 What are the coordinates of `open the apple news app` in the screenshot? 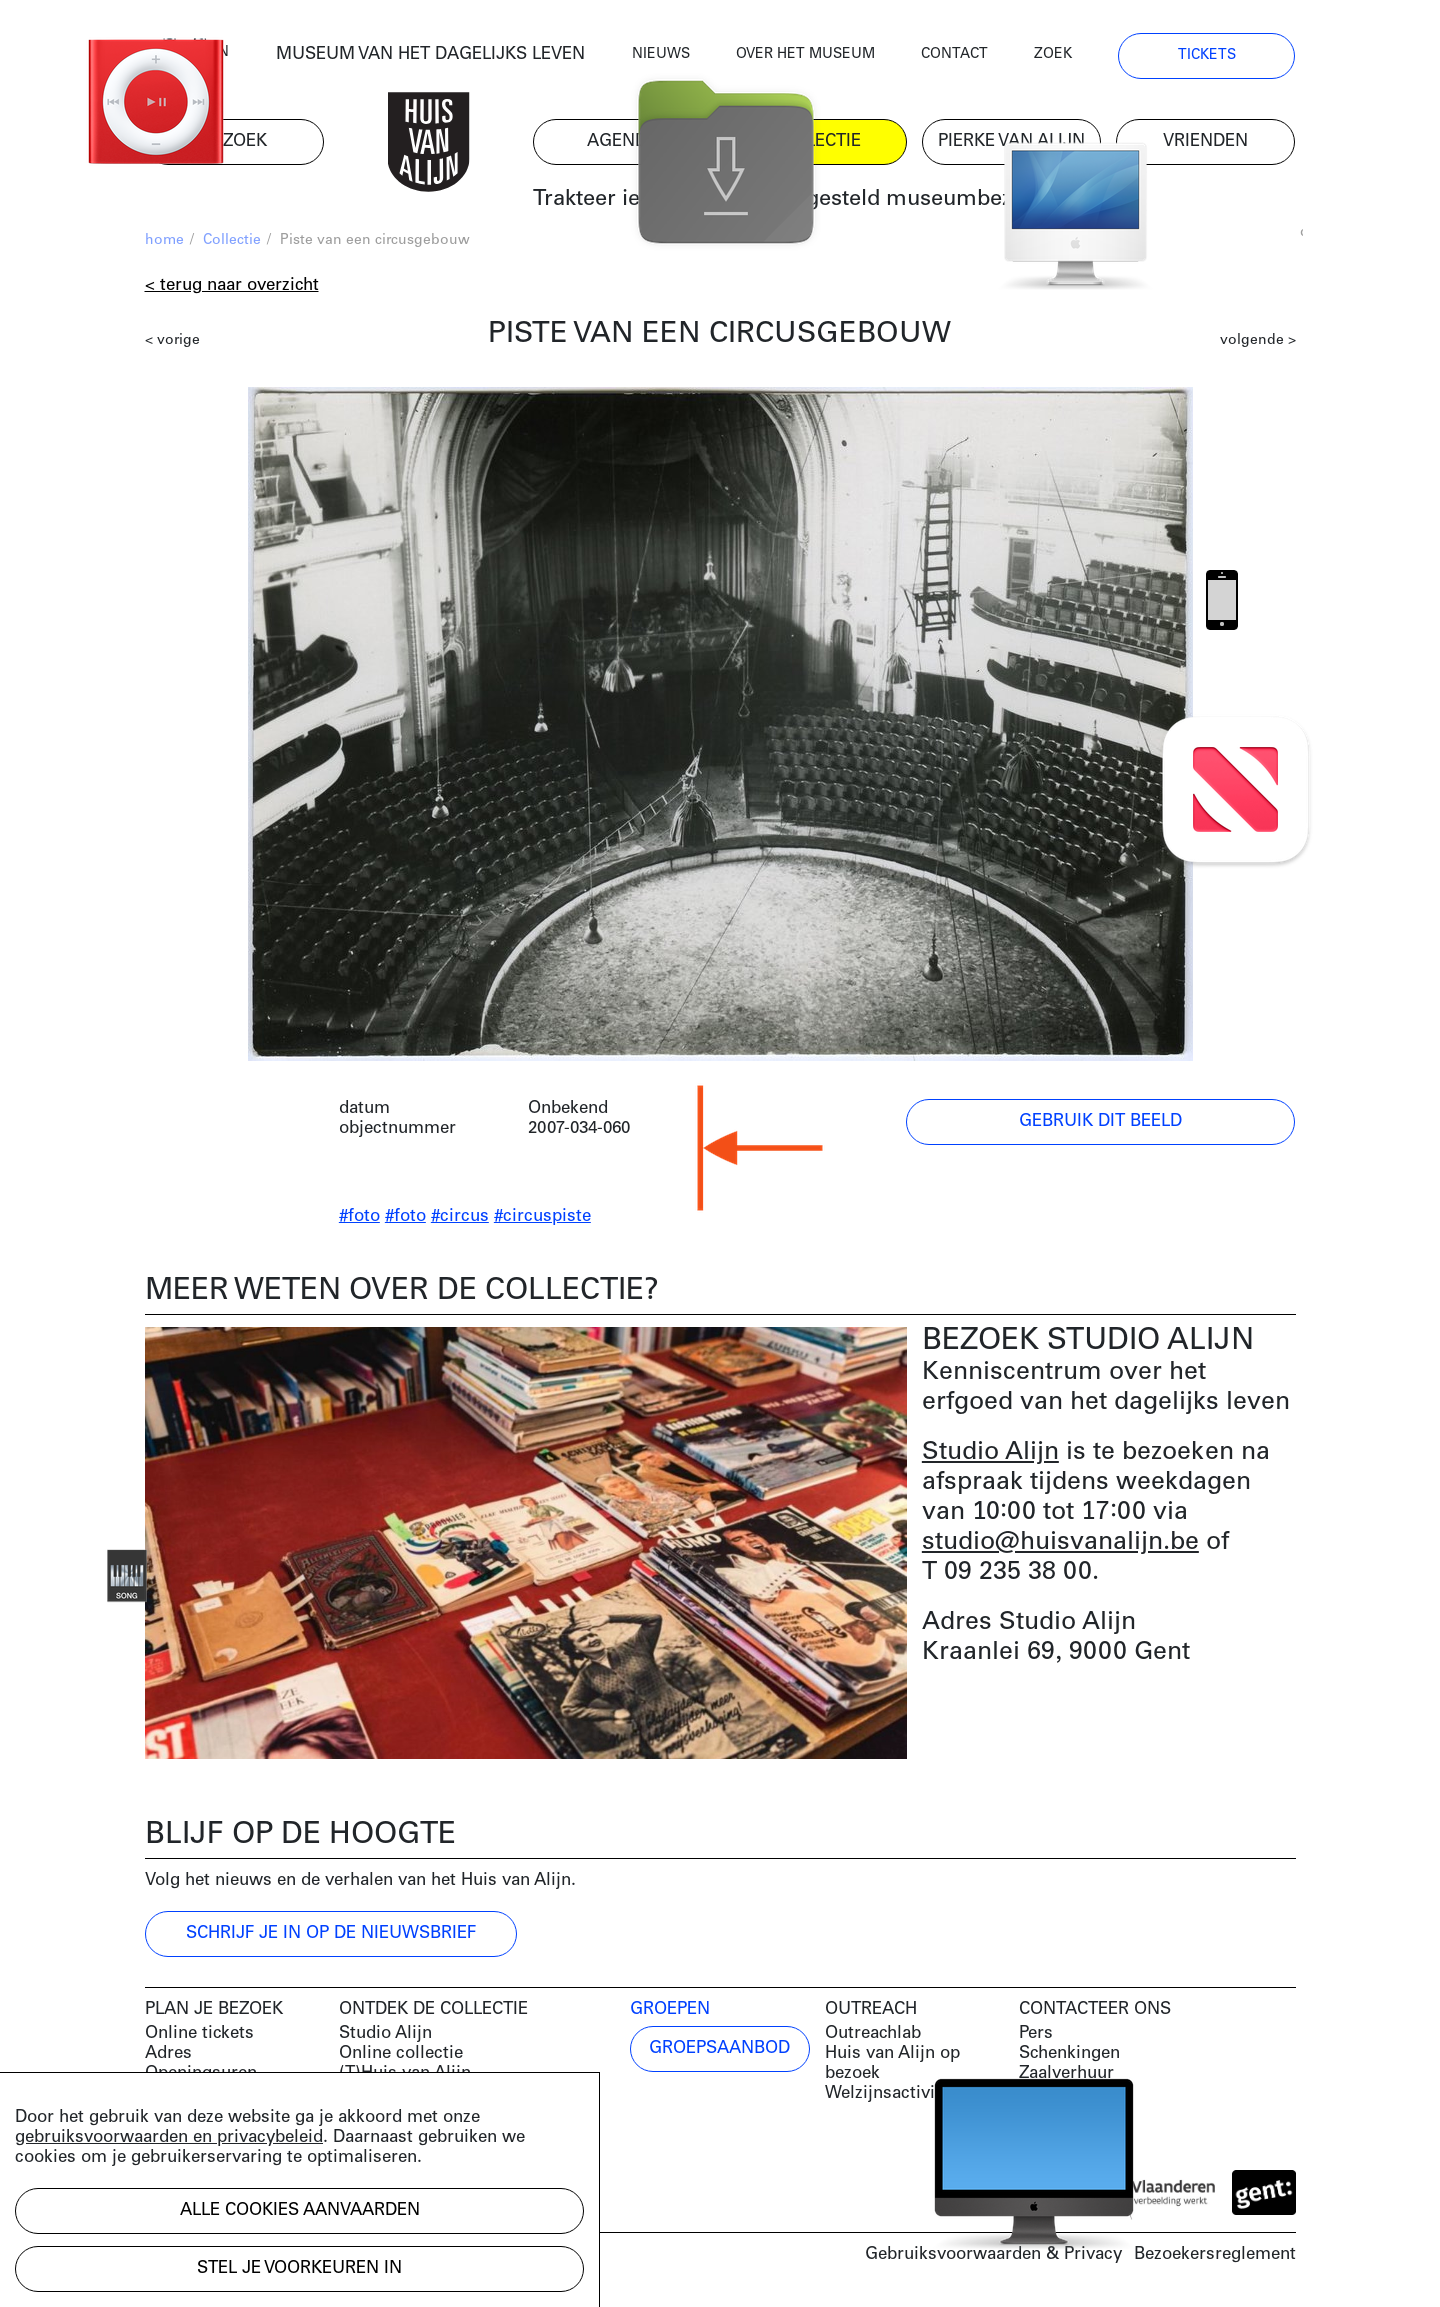 It's located at (1235, 789).